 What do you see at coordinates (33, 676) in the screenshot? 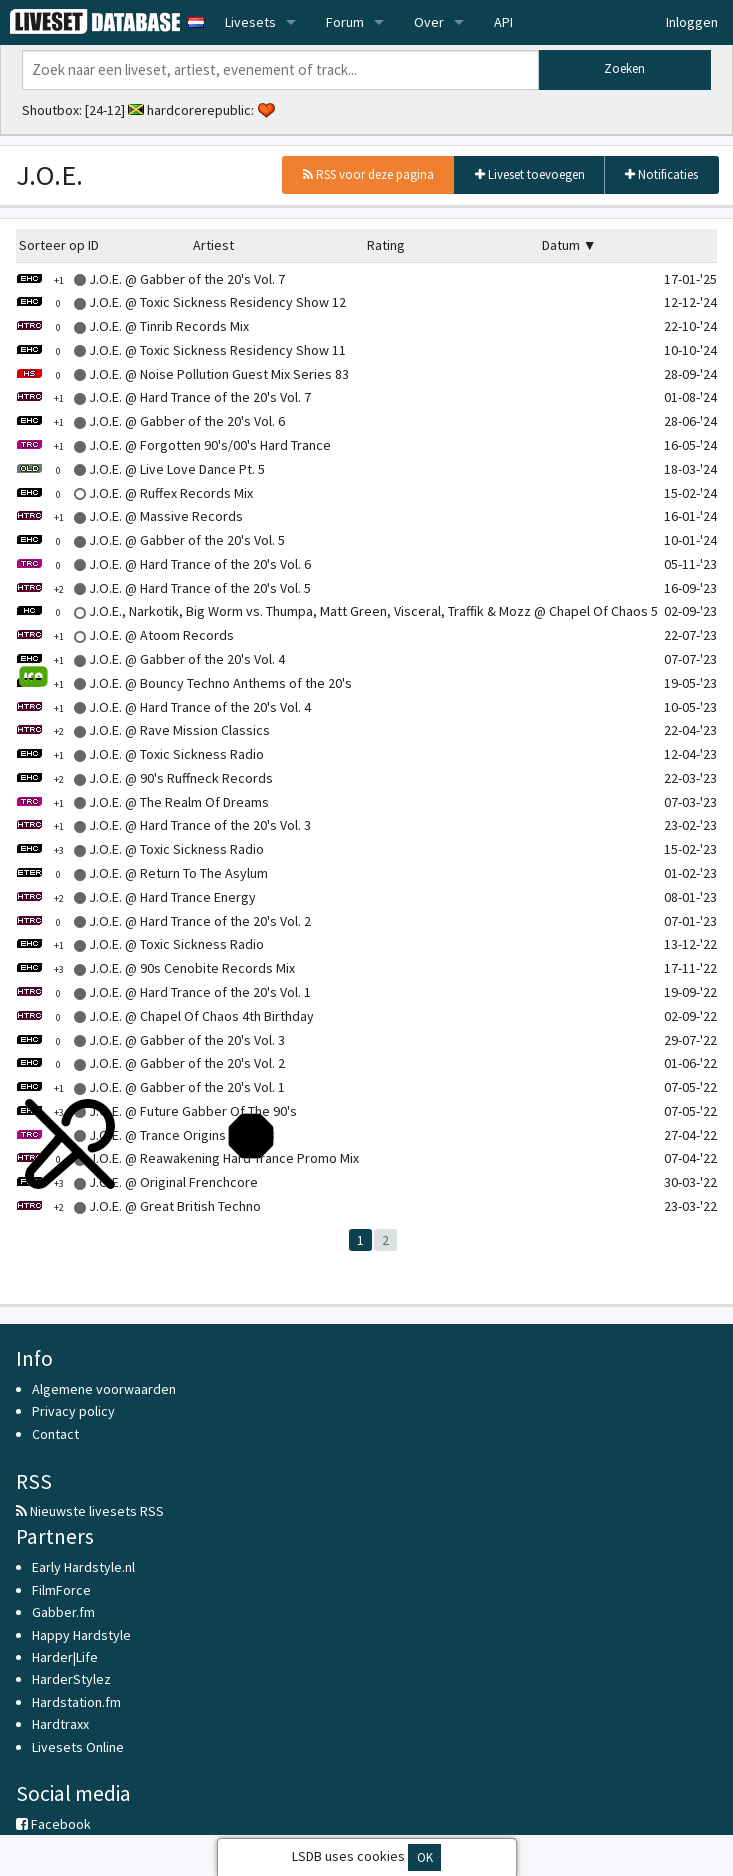
I see `website favicon or browser tab icon` at bounding box center [33, 676].